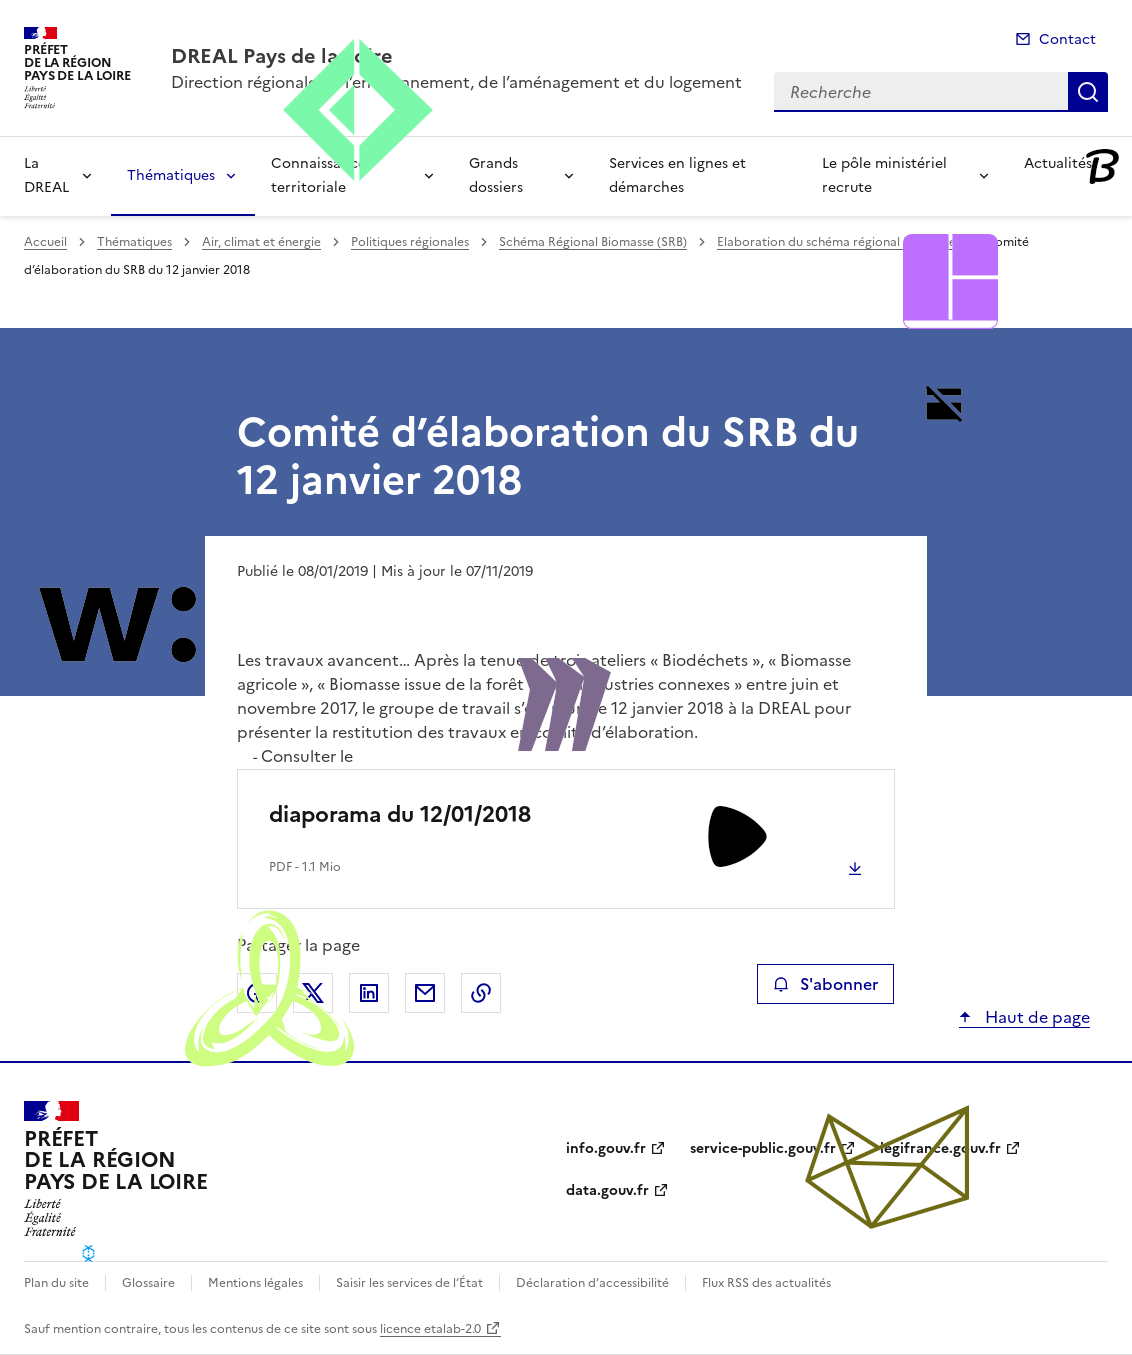  What do you see at coordinates (269, 988) in the screenshot?
I see `treyarch game studio logo` at bounding box center [269, 988].